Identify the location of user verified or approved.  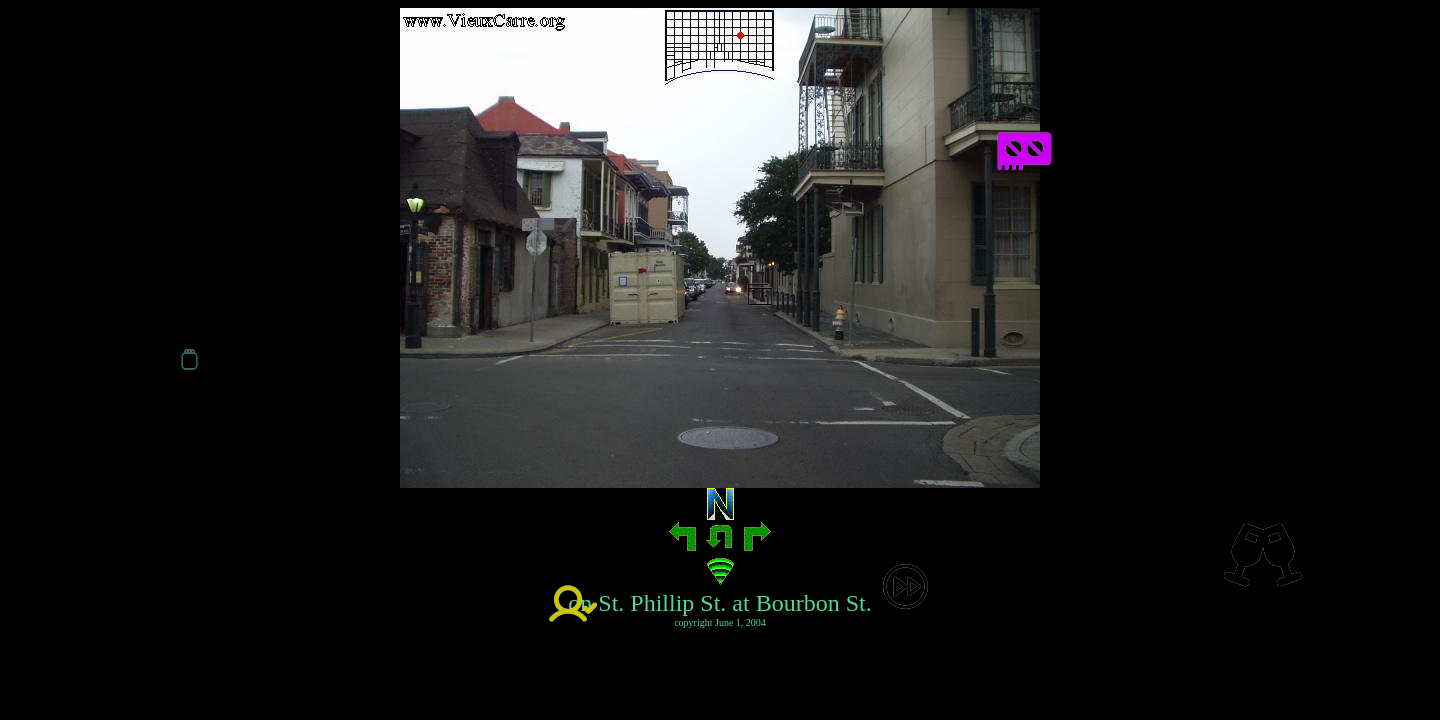
(572, 605).